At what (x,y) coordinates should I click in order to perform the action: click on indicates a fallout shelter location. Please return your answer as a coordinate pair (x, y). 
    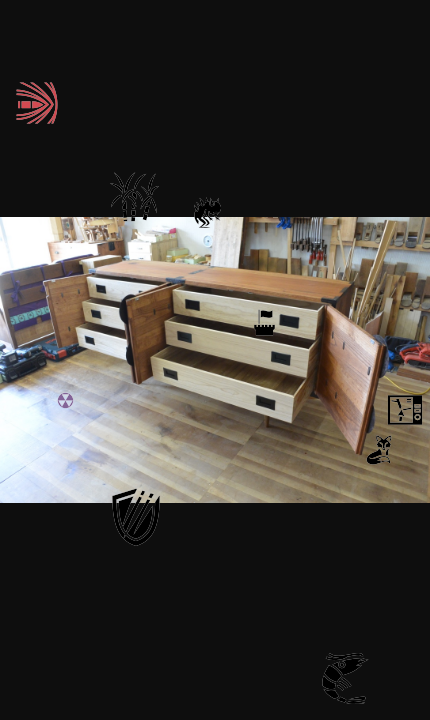
    Looking at the image, I should click on (65, 400).